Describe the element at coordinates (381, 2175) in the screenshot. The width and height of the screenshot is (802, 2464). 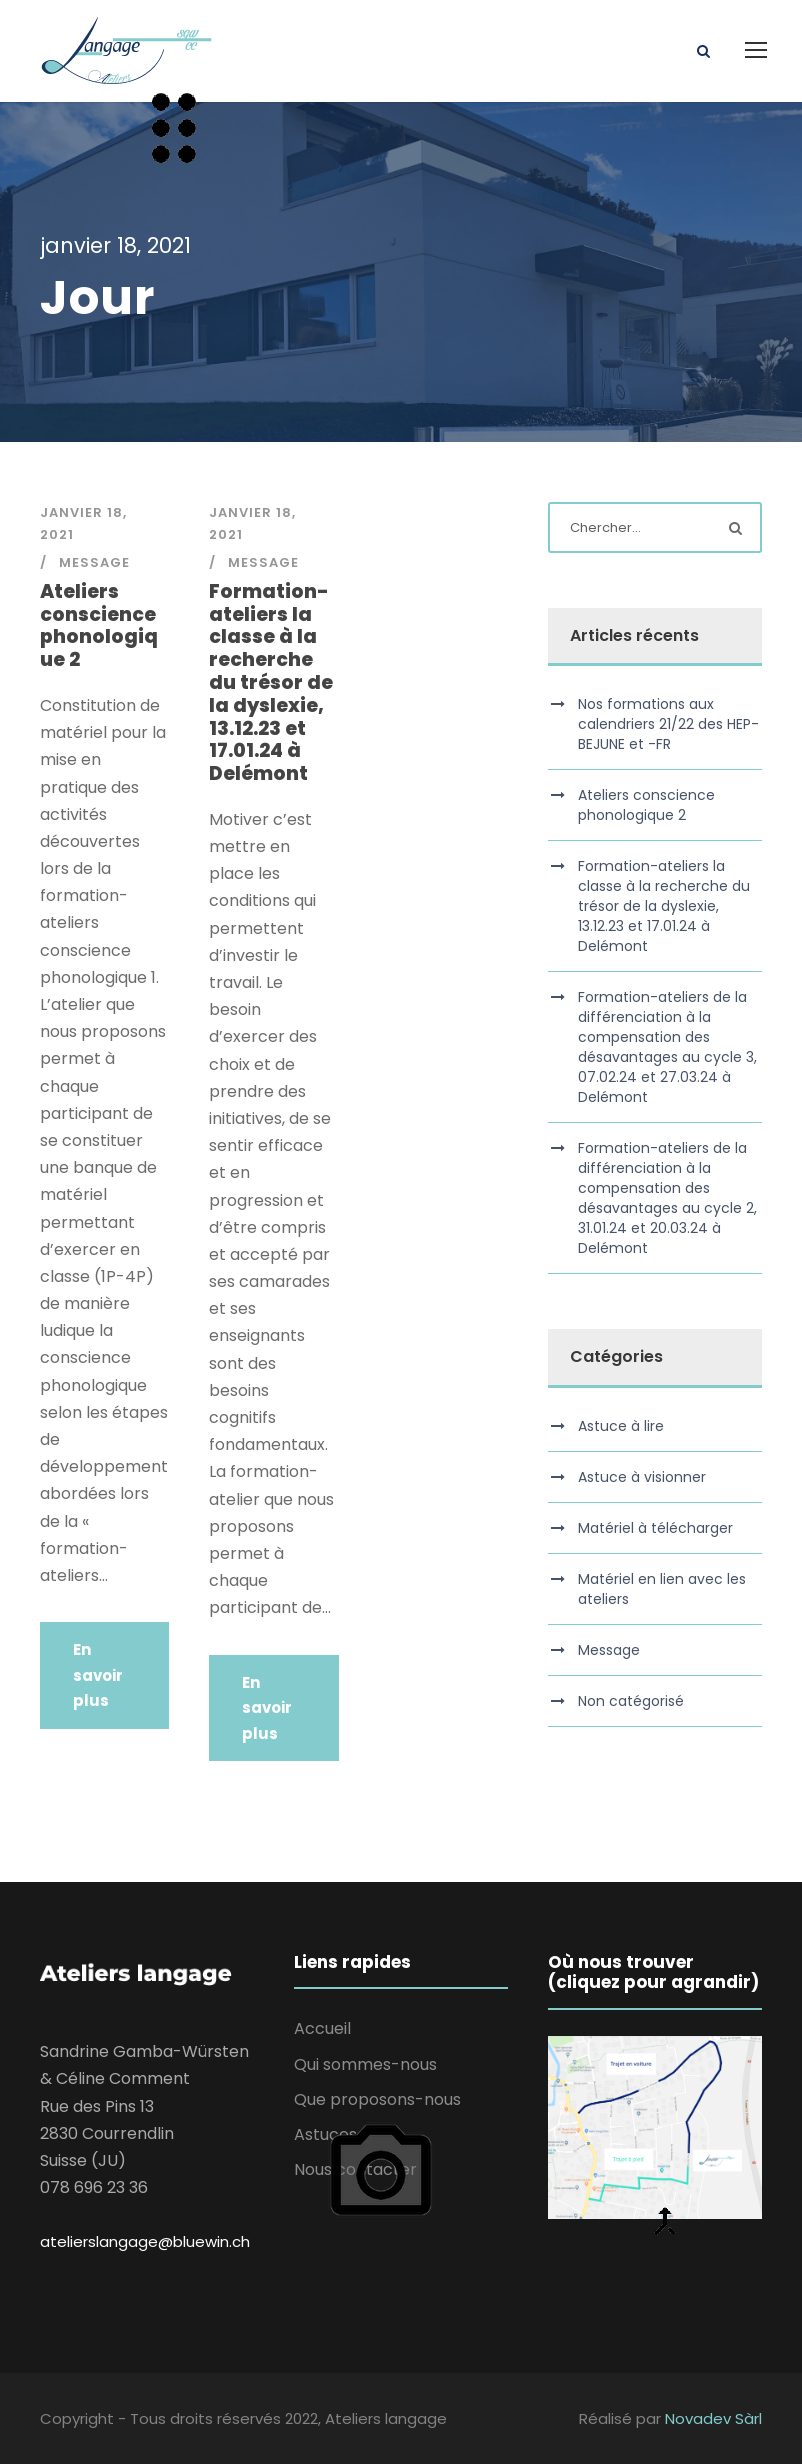
I see `take a photo` at that location.